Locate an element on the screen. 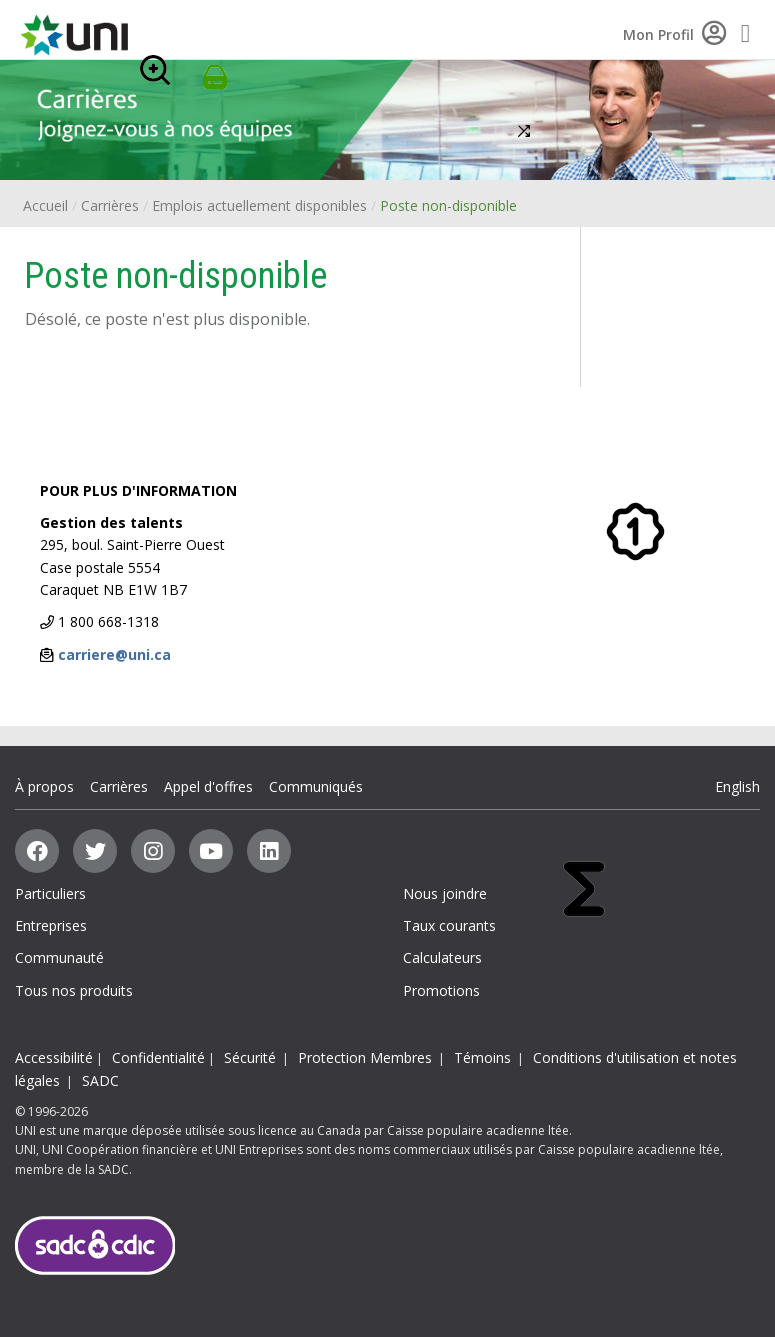 The image size is (775, 1337). zoom in on content is located at coordinates (155, 70).